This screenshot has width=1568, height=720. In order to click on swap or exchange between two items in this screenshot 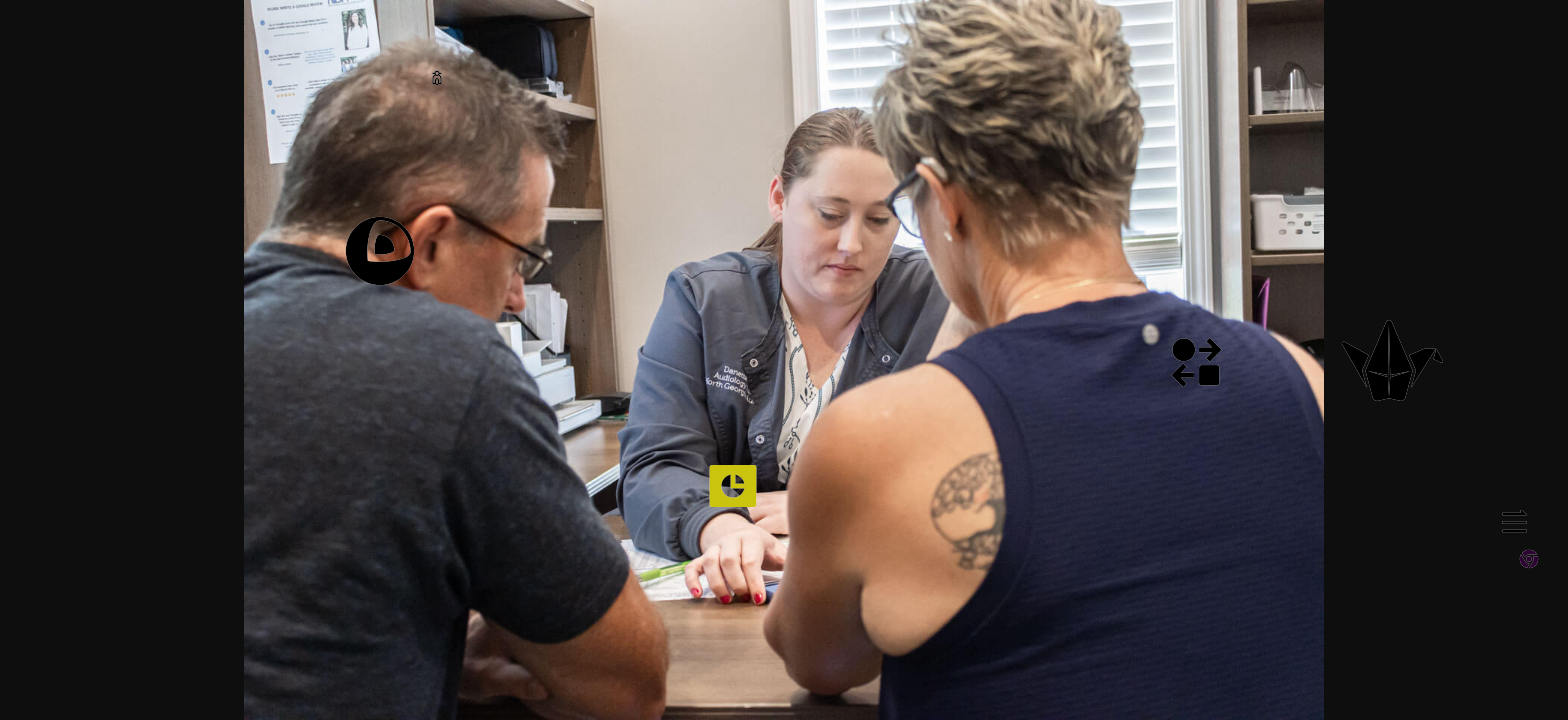, I will do `click(1196, 362)`.